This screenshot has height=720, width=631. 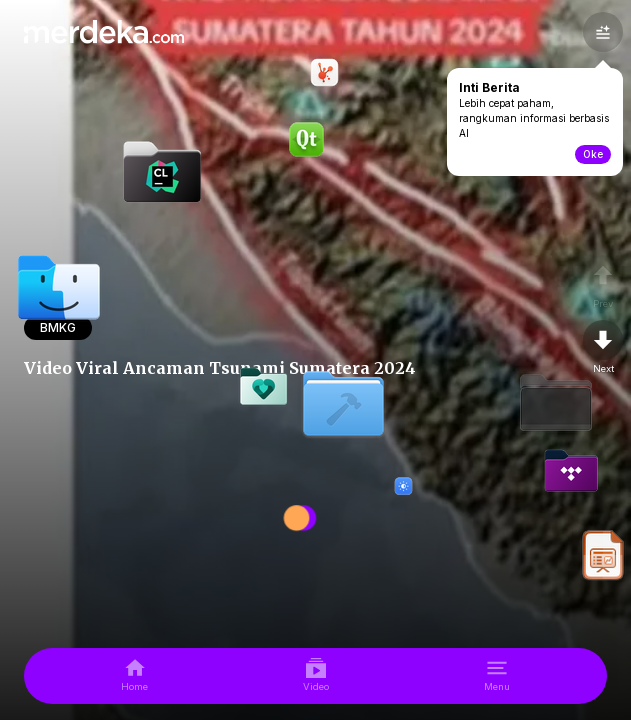 What do you see at coordinates (403, 486) in the screenshot?
I see `adjust night shift or blue light settings` at bounding box center [403, 486].